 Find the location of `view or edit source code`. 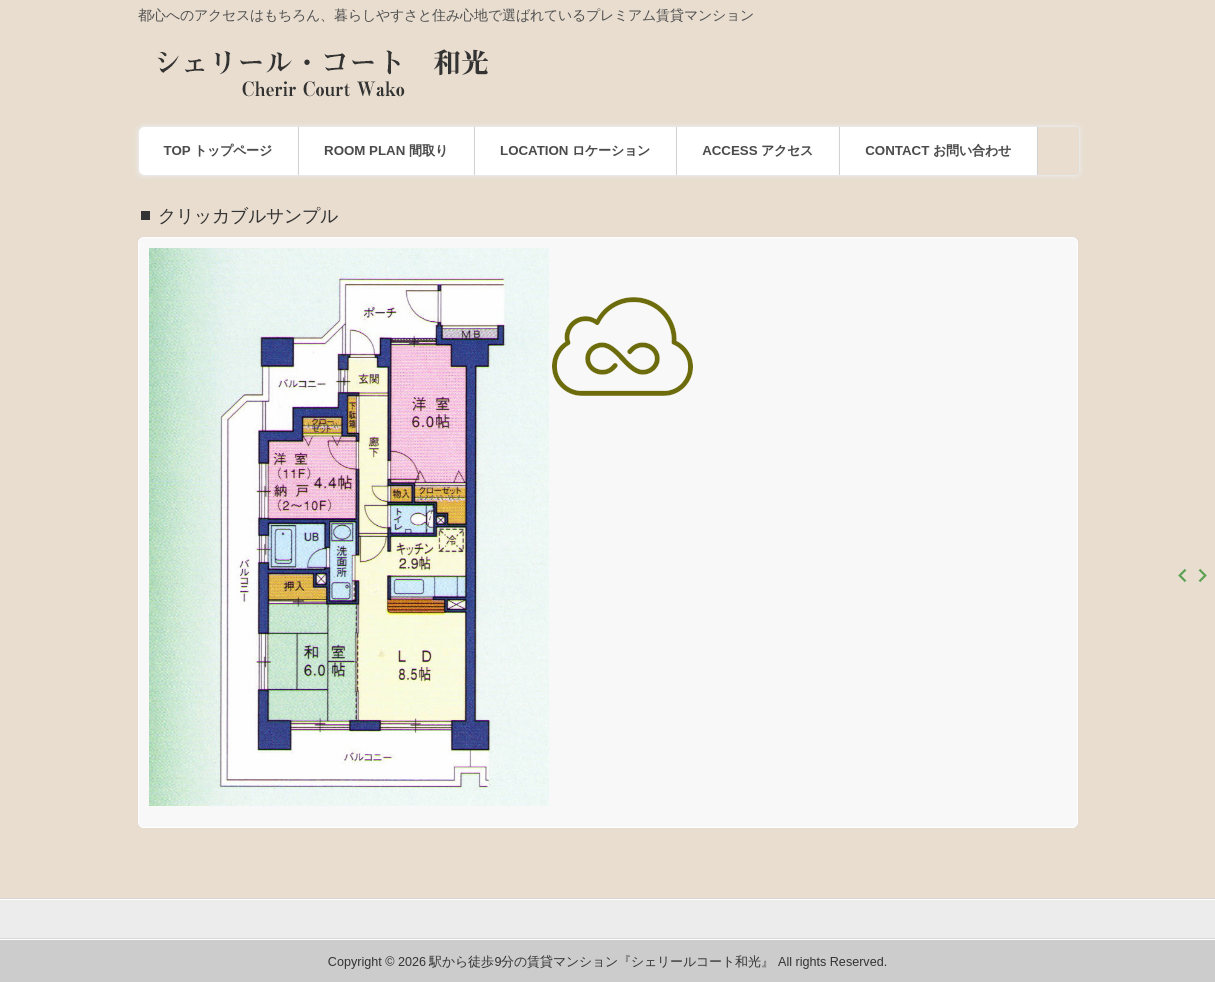

view or edit source code is located at coordinates (1192, 575).